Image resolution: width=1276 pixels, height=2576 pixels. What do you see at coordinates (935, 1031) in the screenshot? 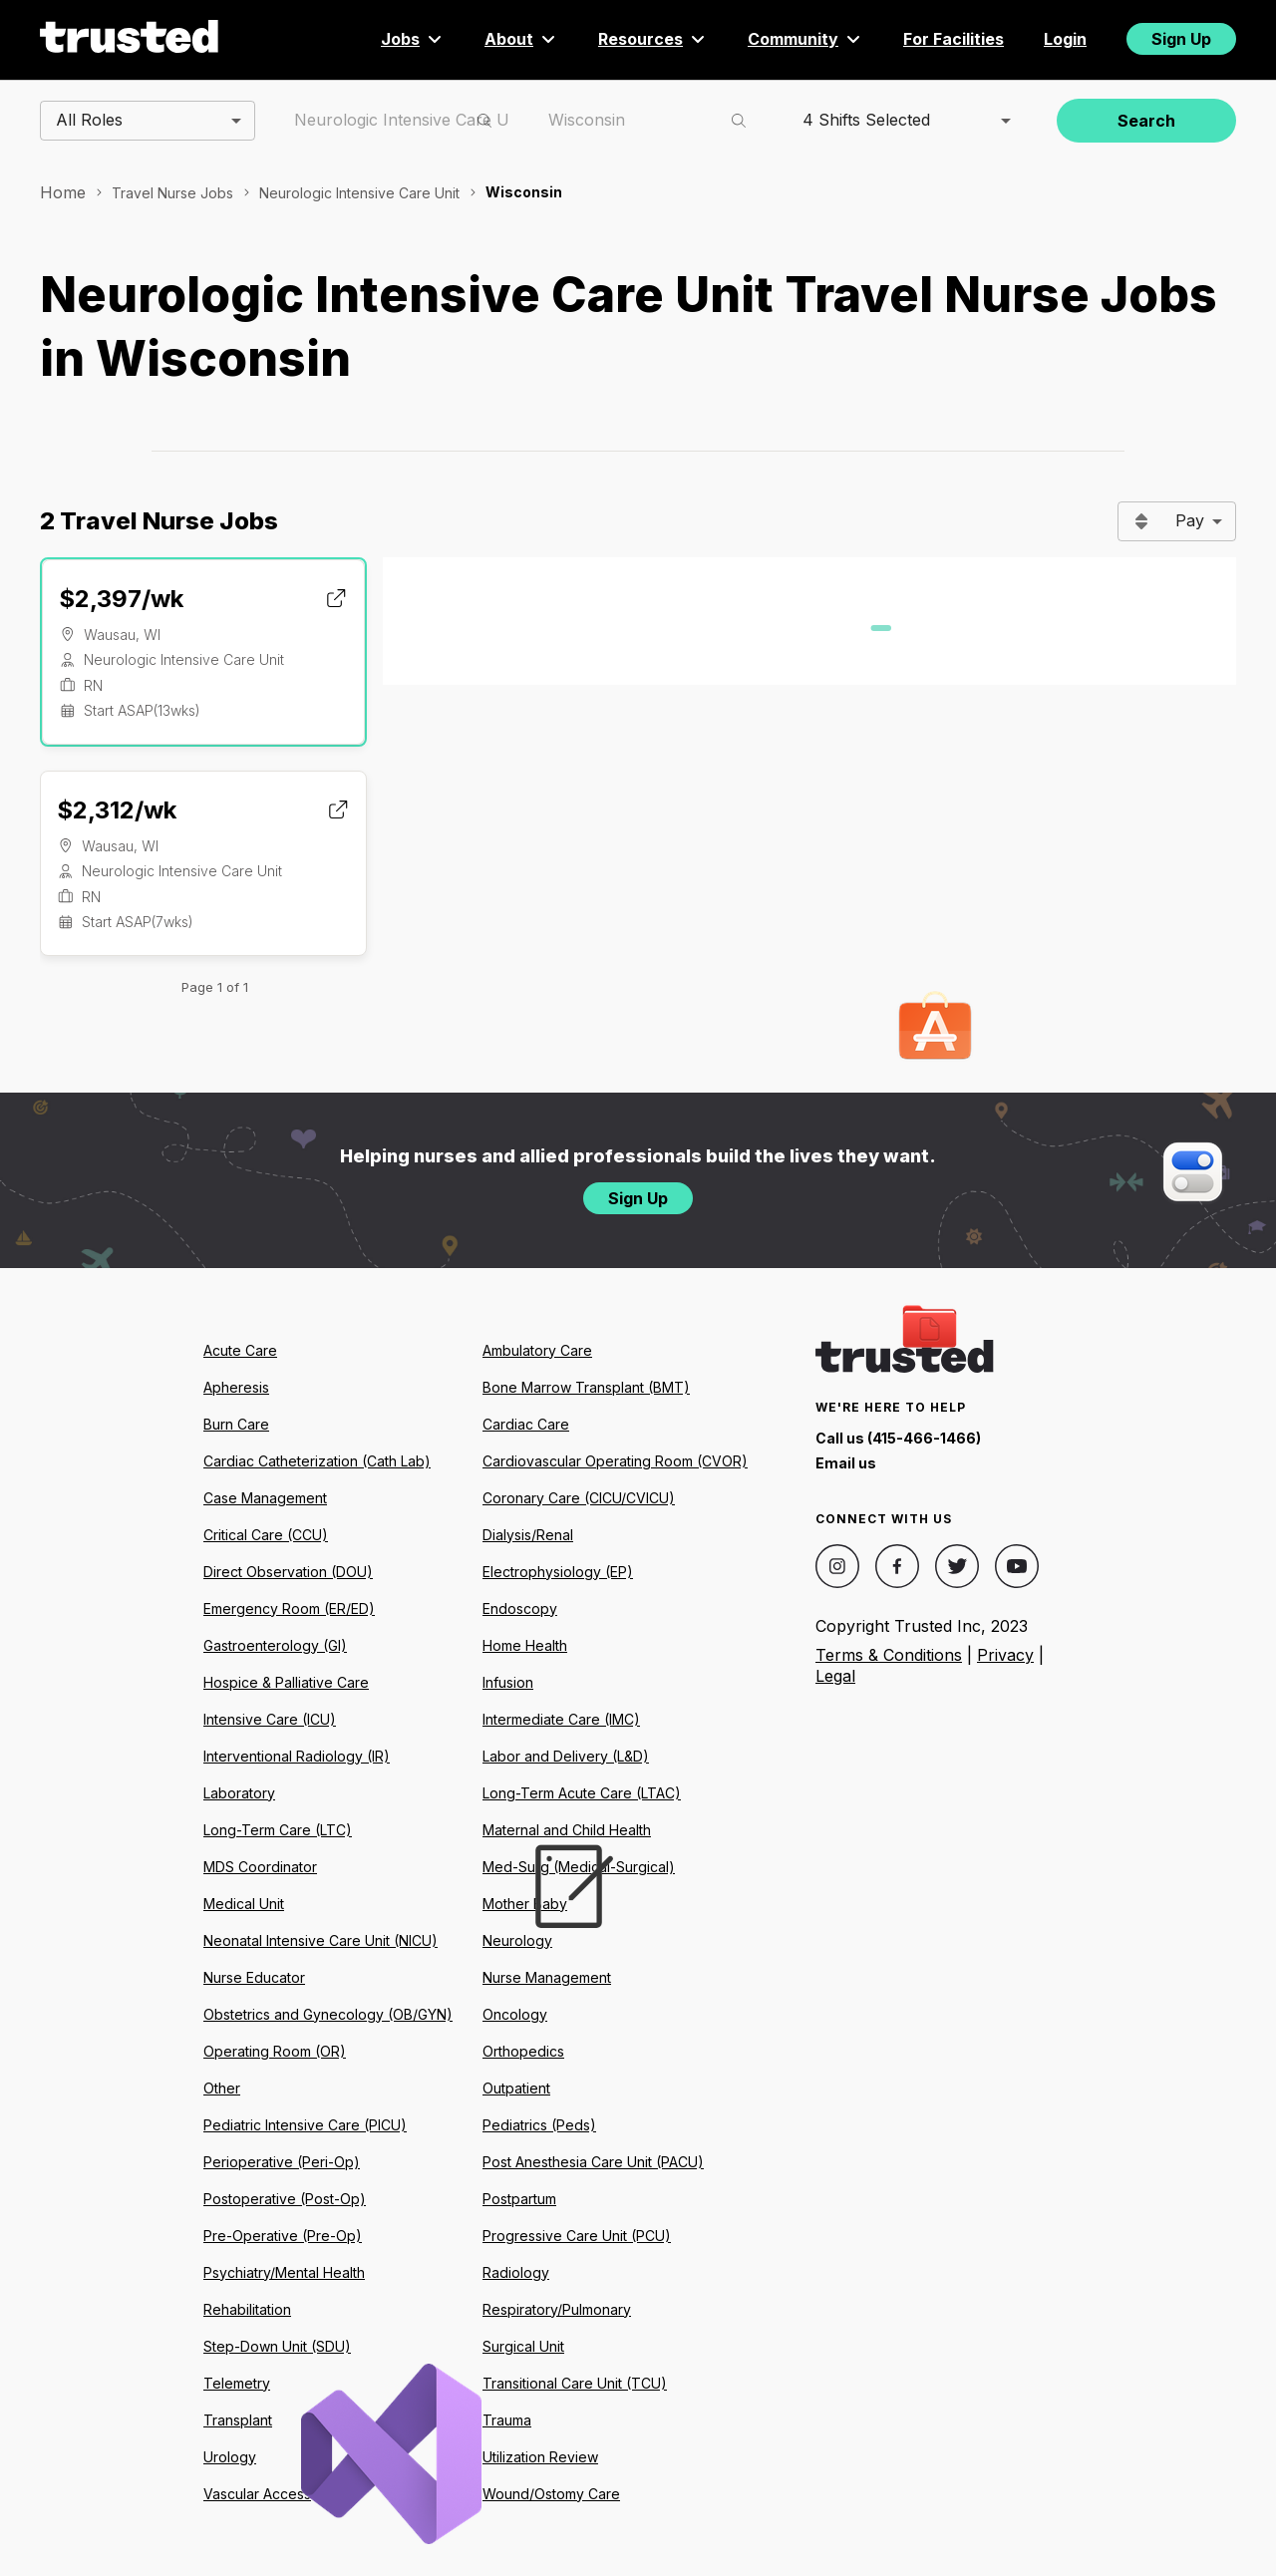
I see `open the software store to browse and install applications` at bounding box center [935, 1031].